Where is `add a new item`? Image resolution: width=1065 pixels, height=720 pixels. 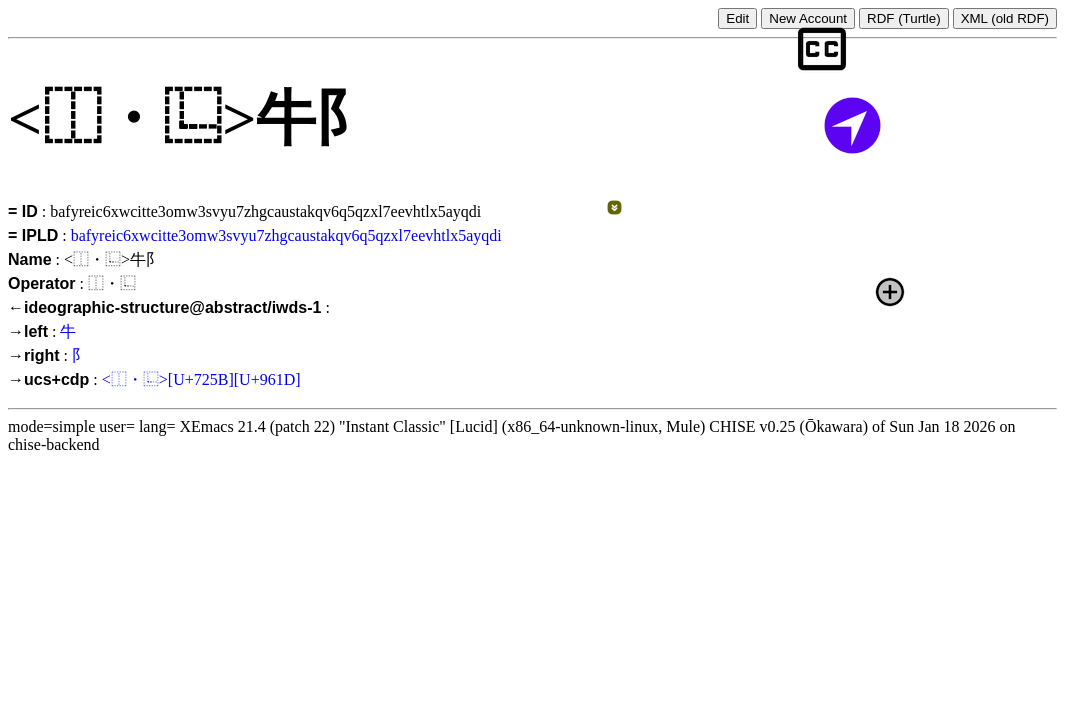 add a new item is located at coordinates (890, 292).